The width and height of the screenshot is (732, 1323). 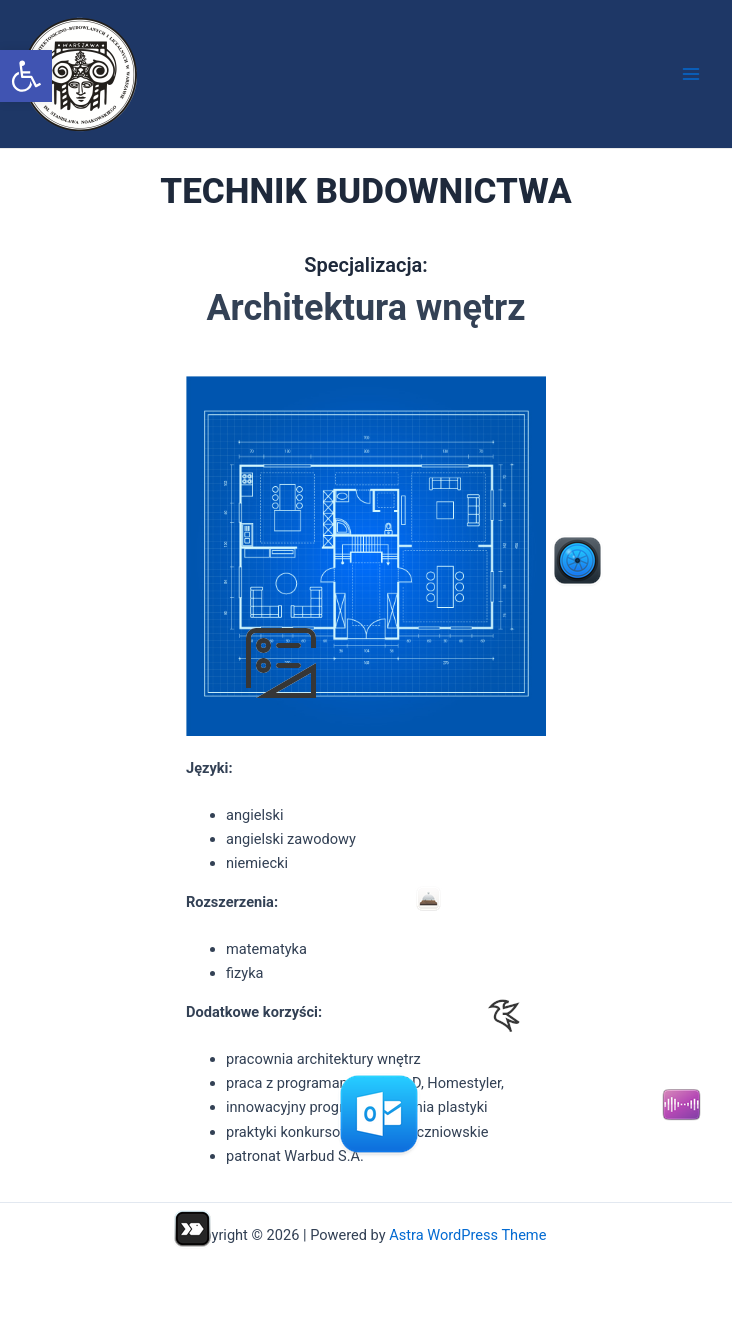 I want to click on open GNOME Glade interface designer, so click(x=281, y=663).